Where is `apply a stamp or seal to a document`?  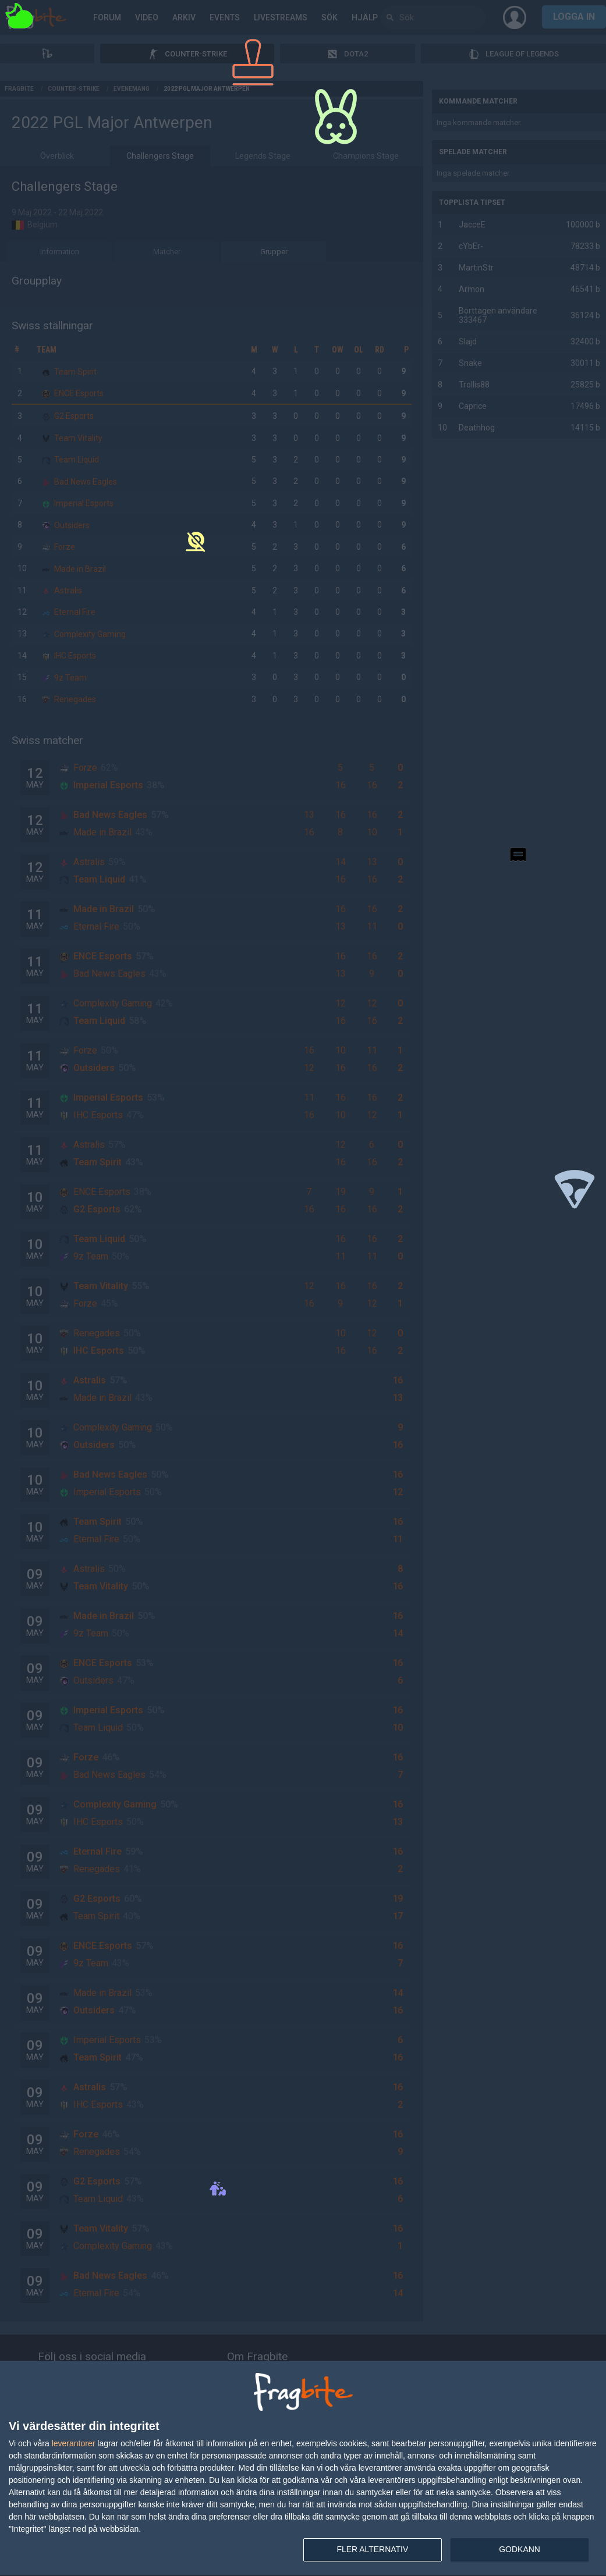
apply a stamp or seal to a document is located at coordinates (253, 63).